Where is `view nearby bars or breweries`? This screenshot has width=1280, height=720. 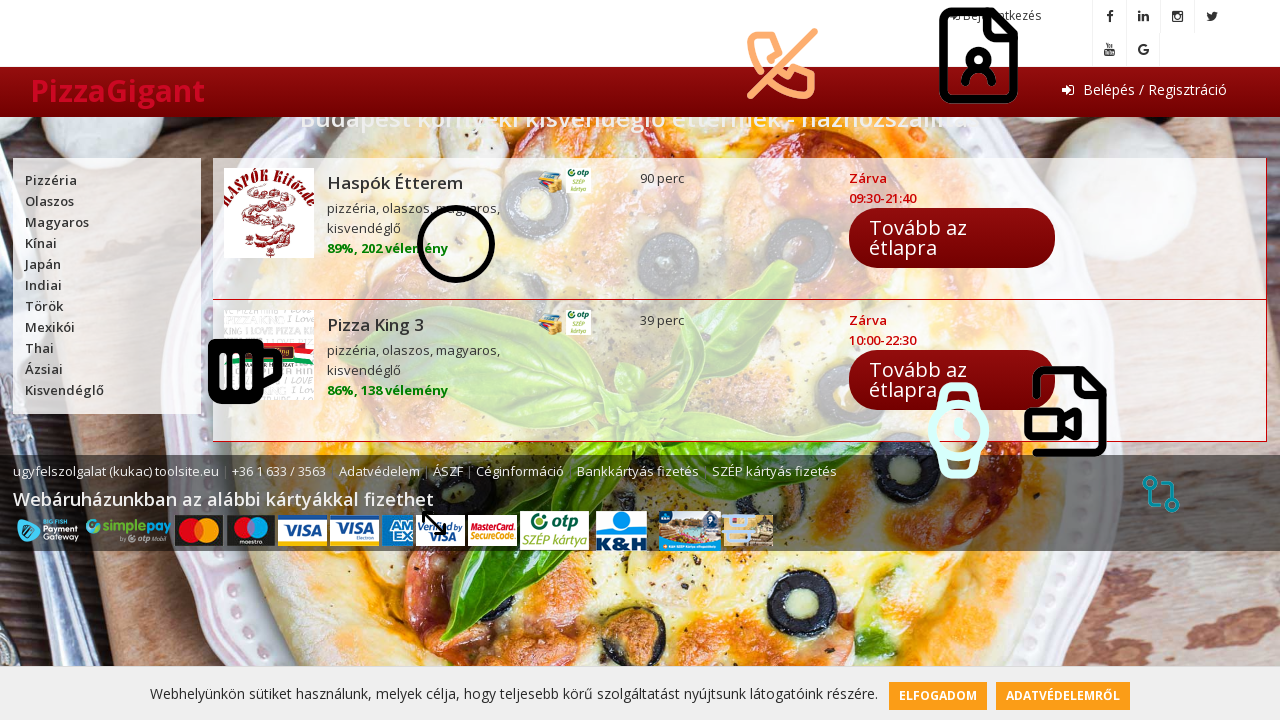 view nearby bars or breweries is located at coordinates (240, 371).